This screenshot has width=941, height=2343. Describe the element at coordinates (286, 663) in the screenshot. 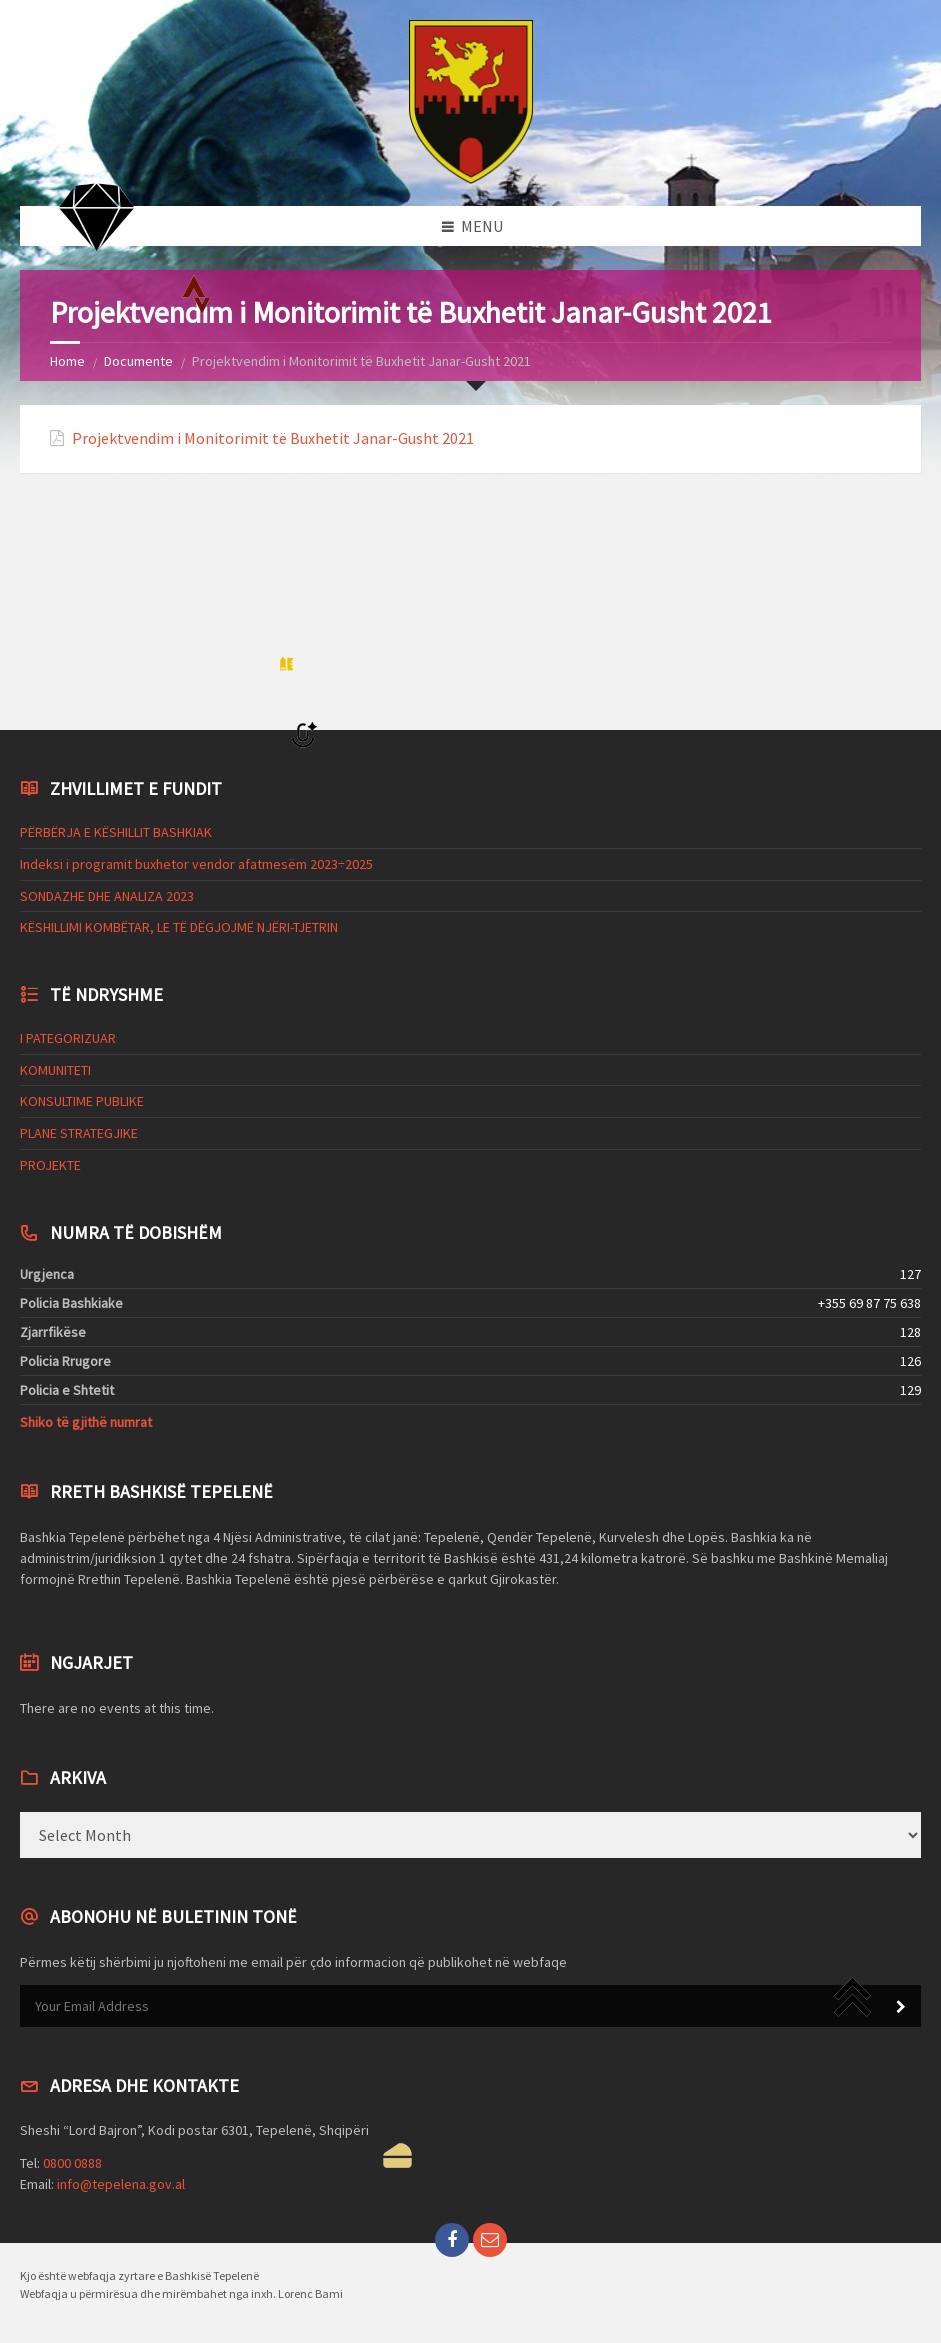

I see `access design or editing tools` at that location.